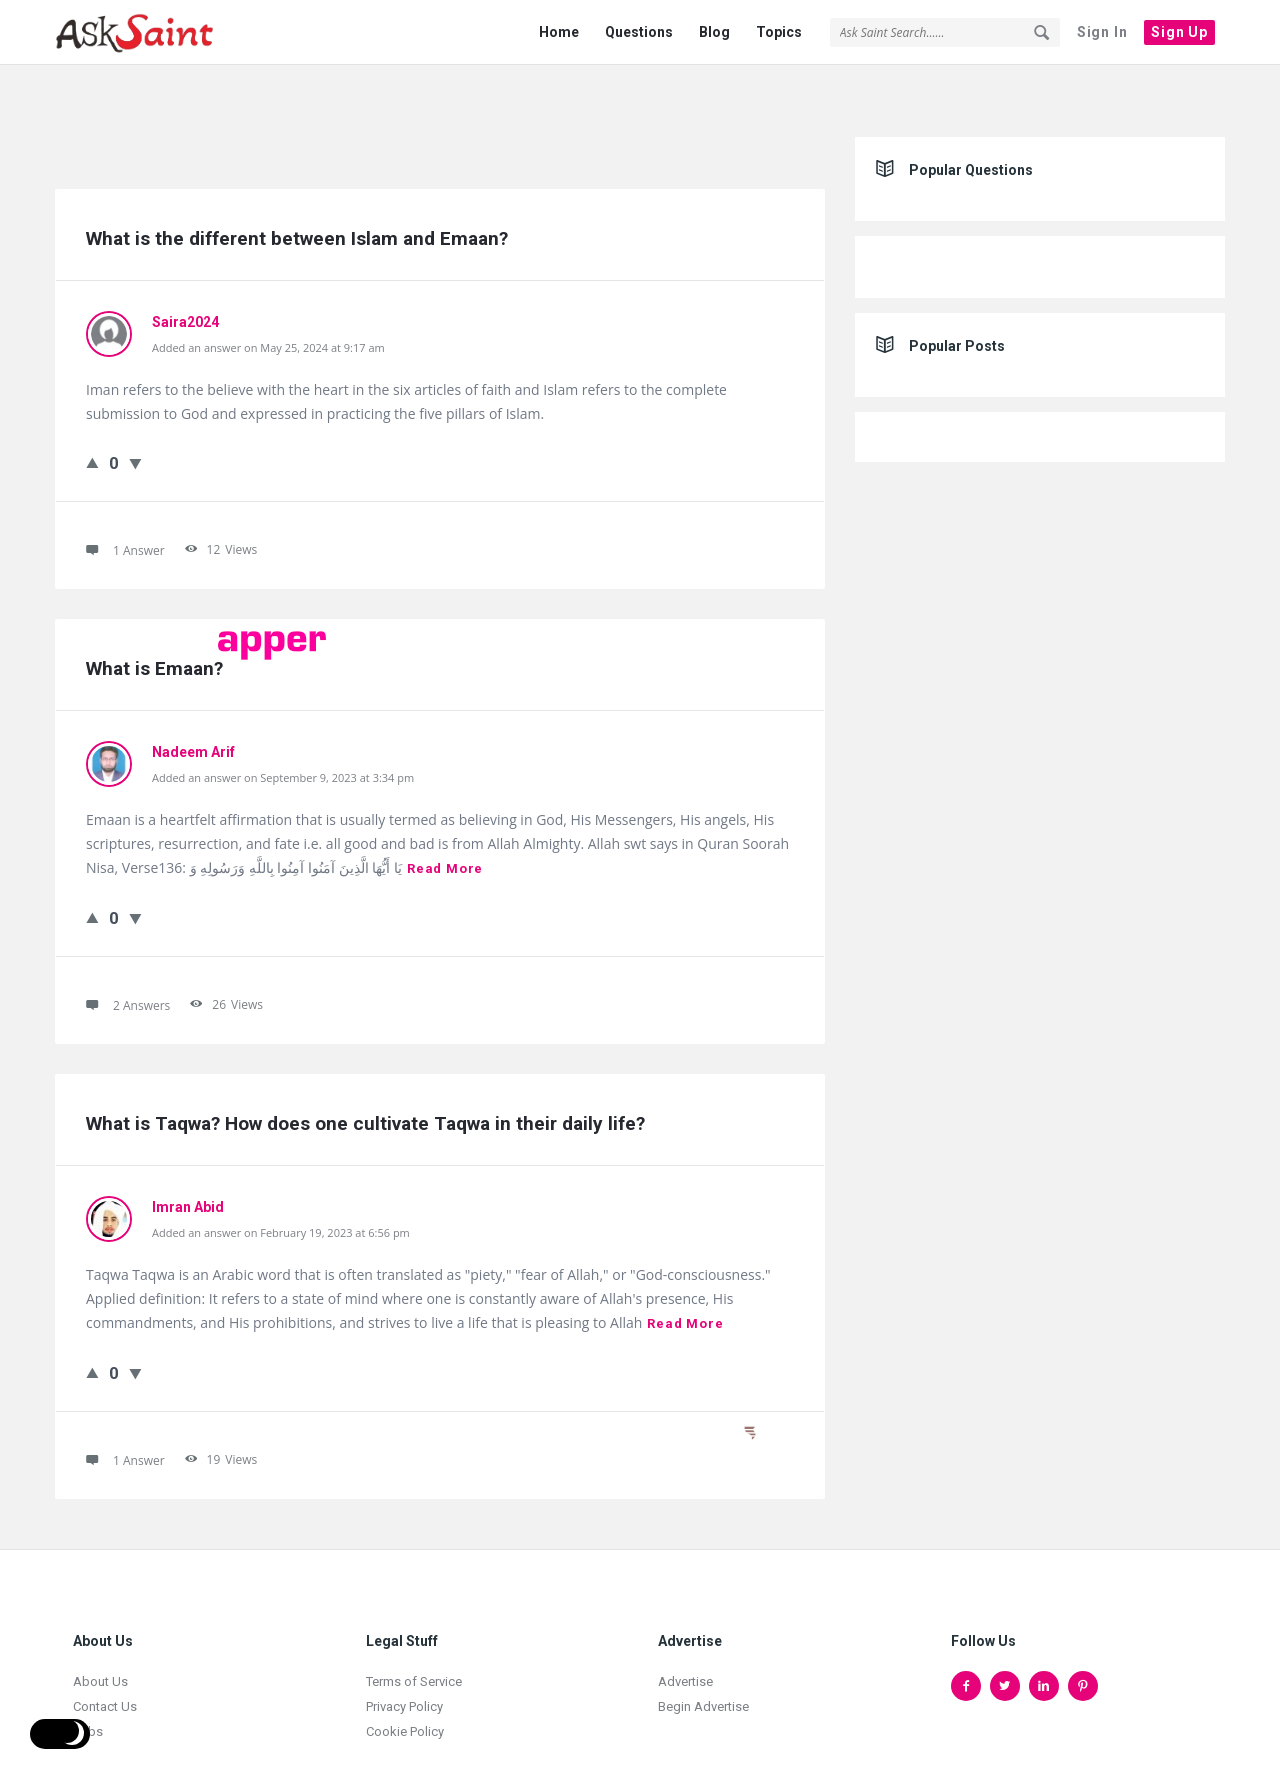 The width and height of the screenshot is (1280, 1779). Describe the element at coordinates (272, 642) in the screenshot. I see `apper brand logo` at that location.